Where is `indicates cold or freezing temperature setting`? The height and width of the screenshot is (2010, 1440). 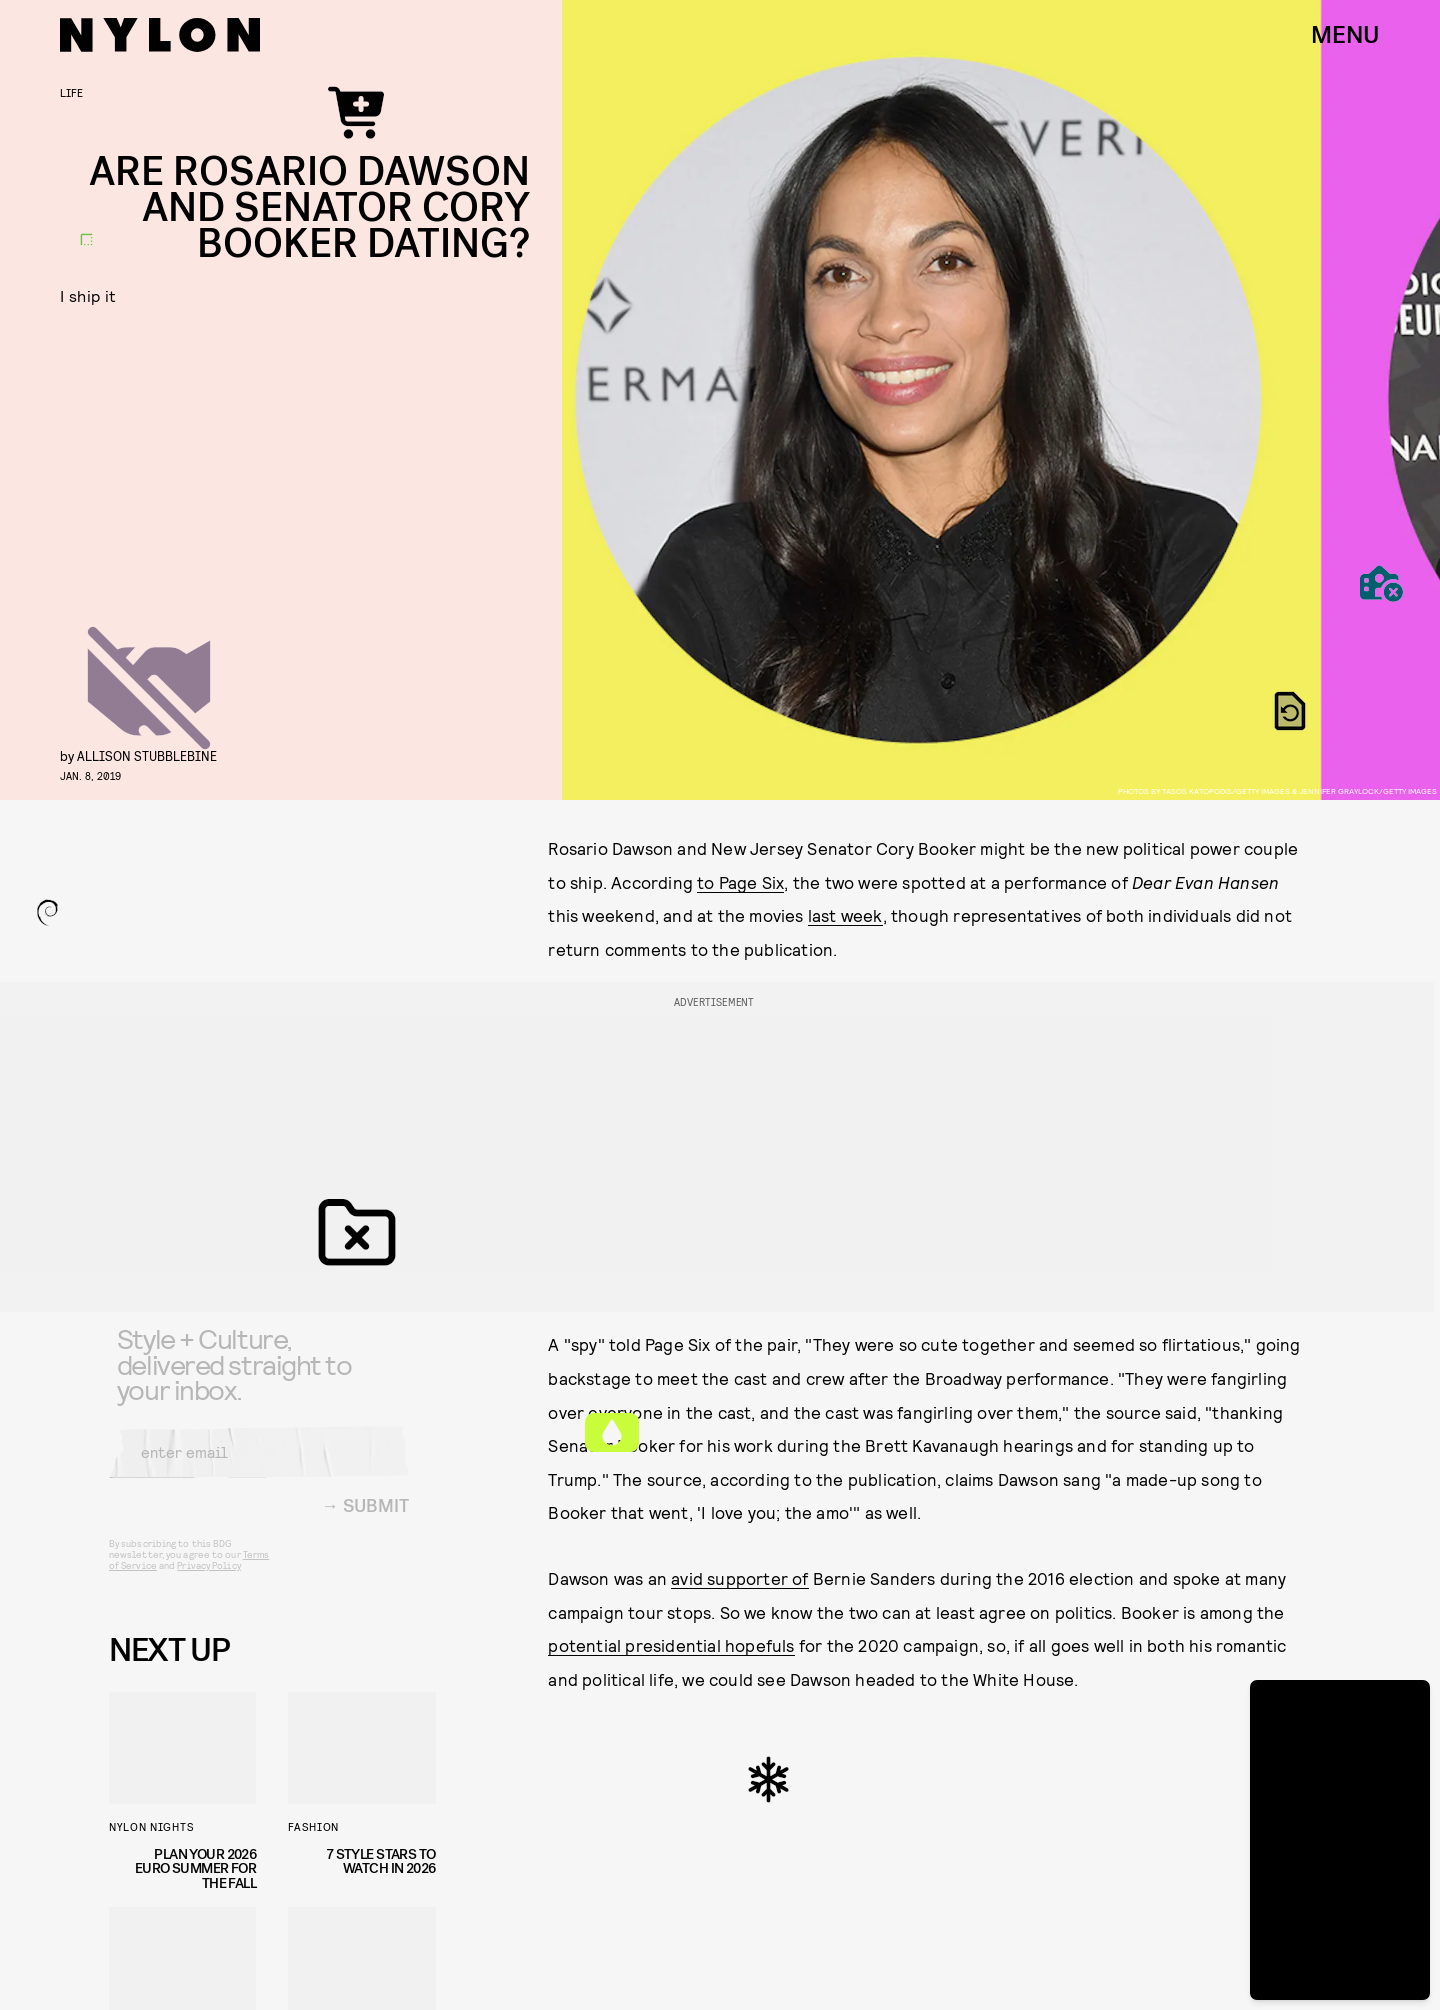 indicates cold or freezing temperature setting is located at coordinates (768, 1779).